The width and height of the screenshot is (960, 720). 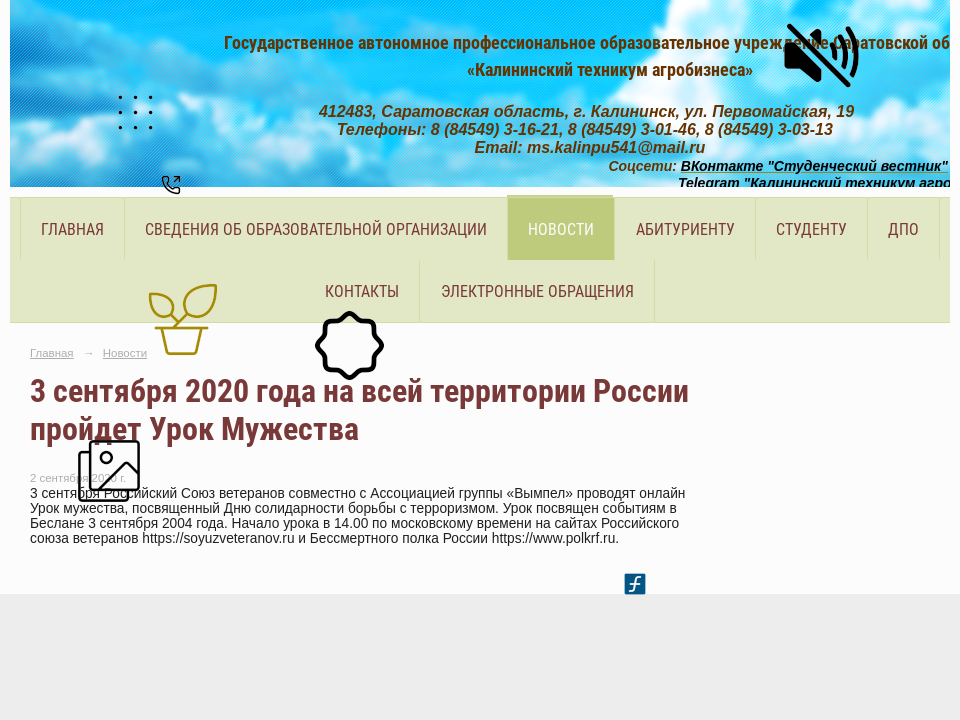 I want to click on access plant care or gardening features, so click(x=181, y=319).